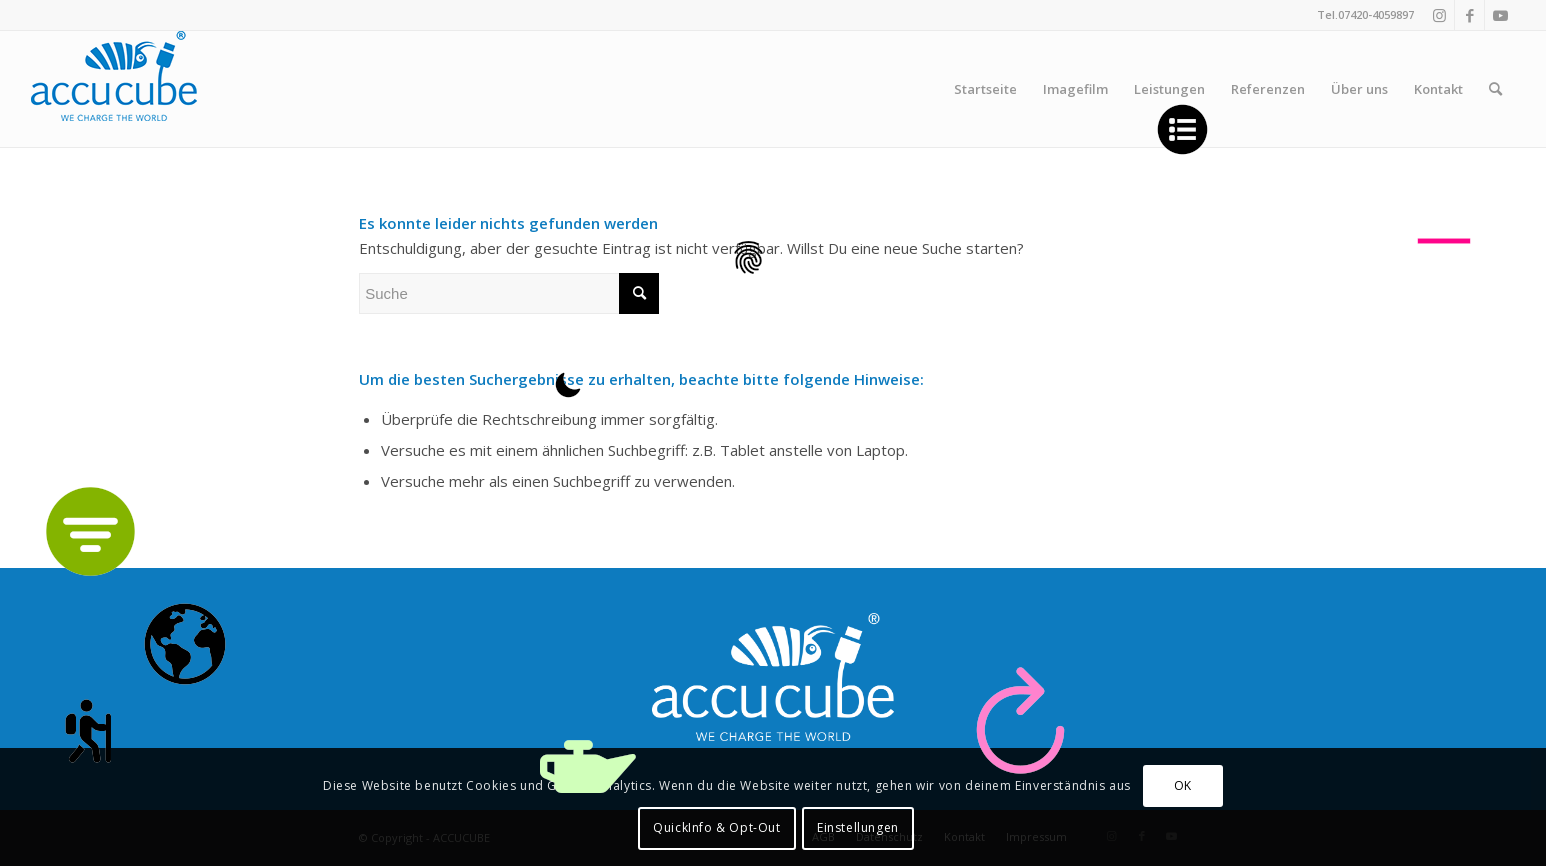 The image size is (1546, 866). What do you see at coordinates (90, 731) in the screenshot?
I see `access hiking trails or outdoor activities` at bounding box center [90, 731].